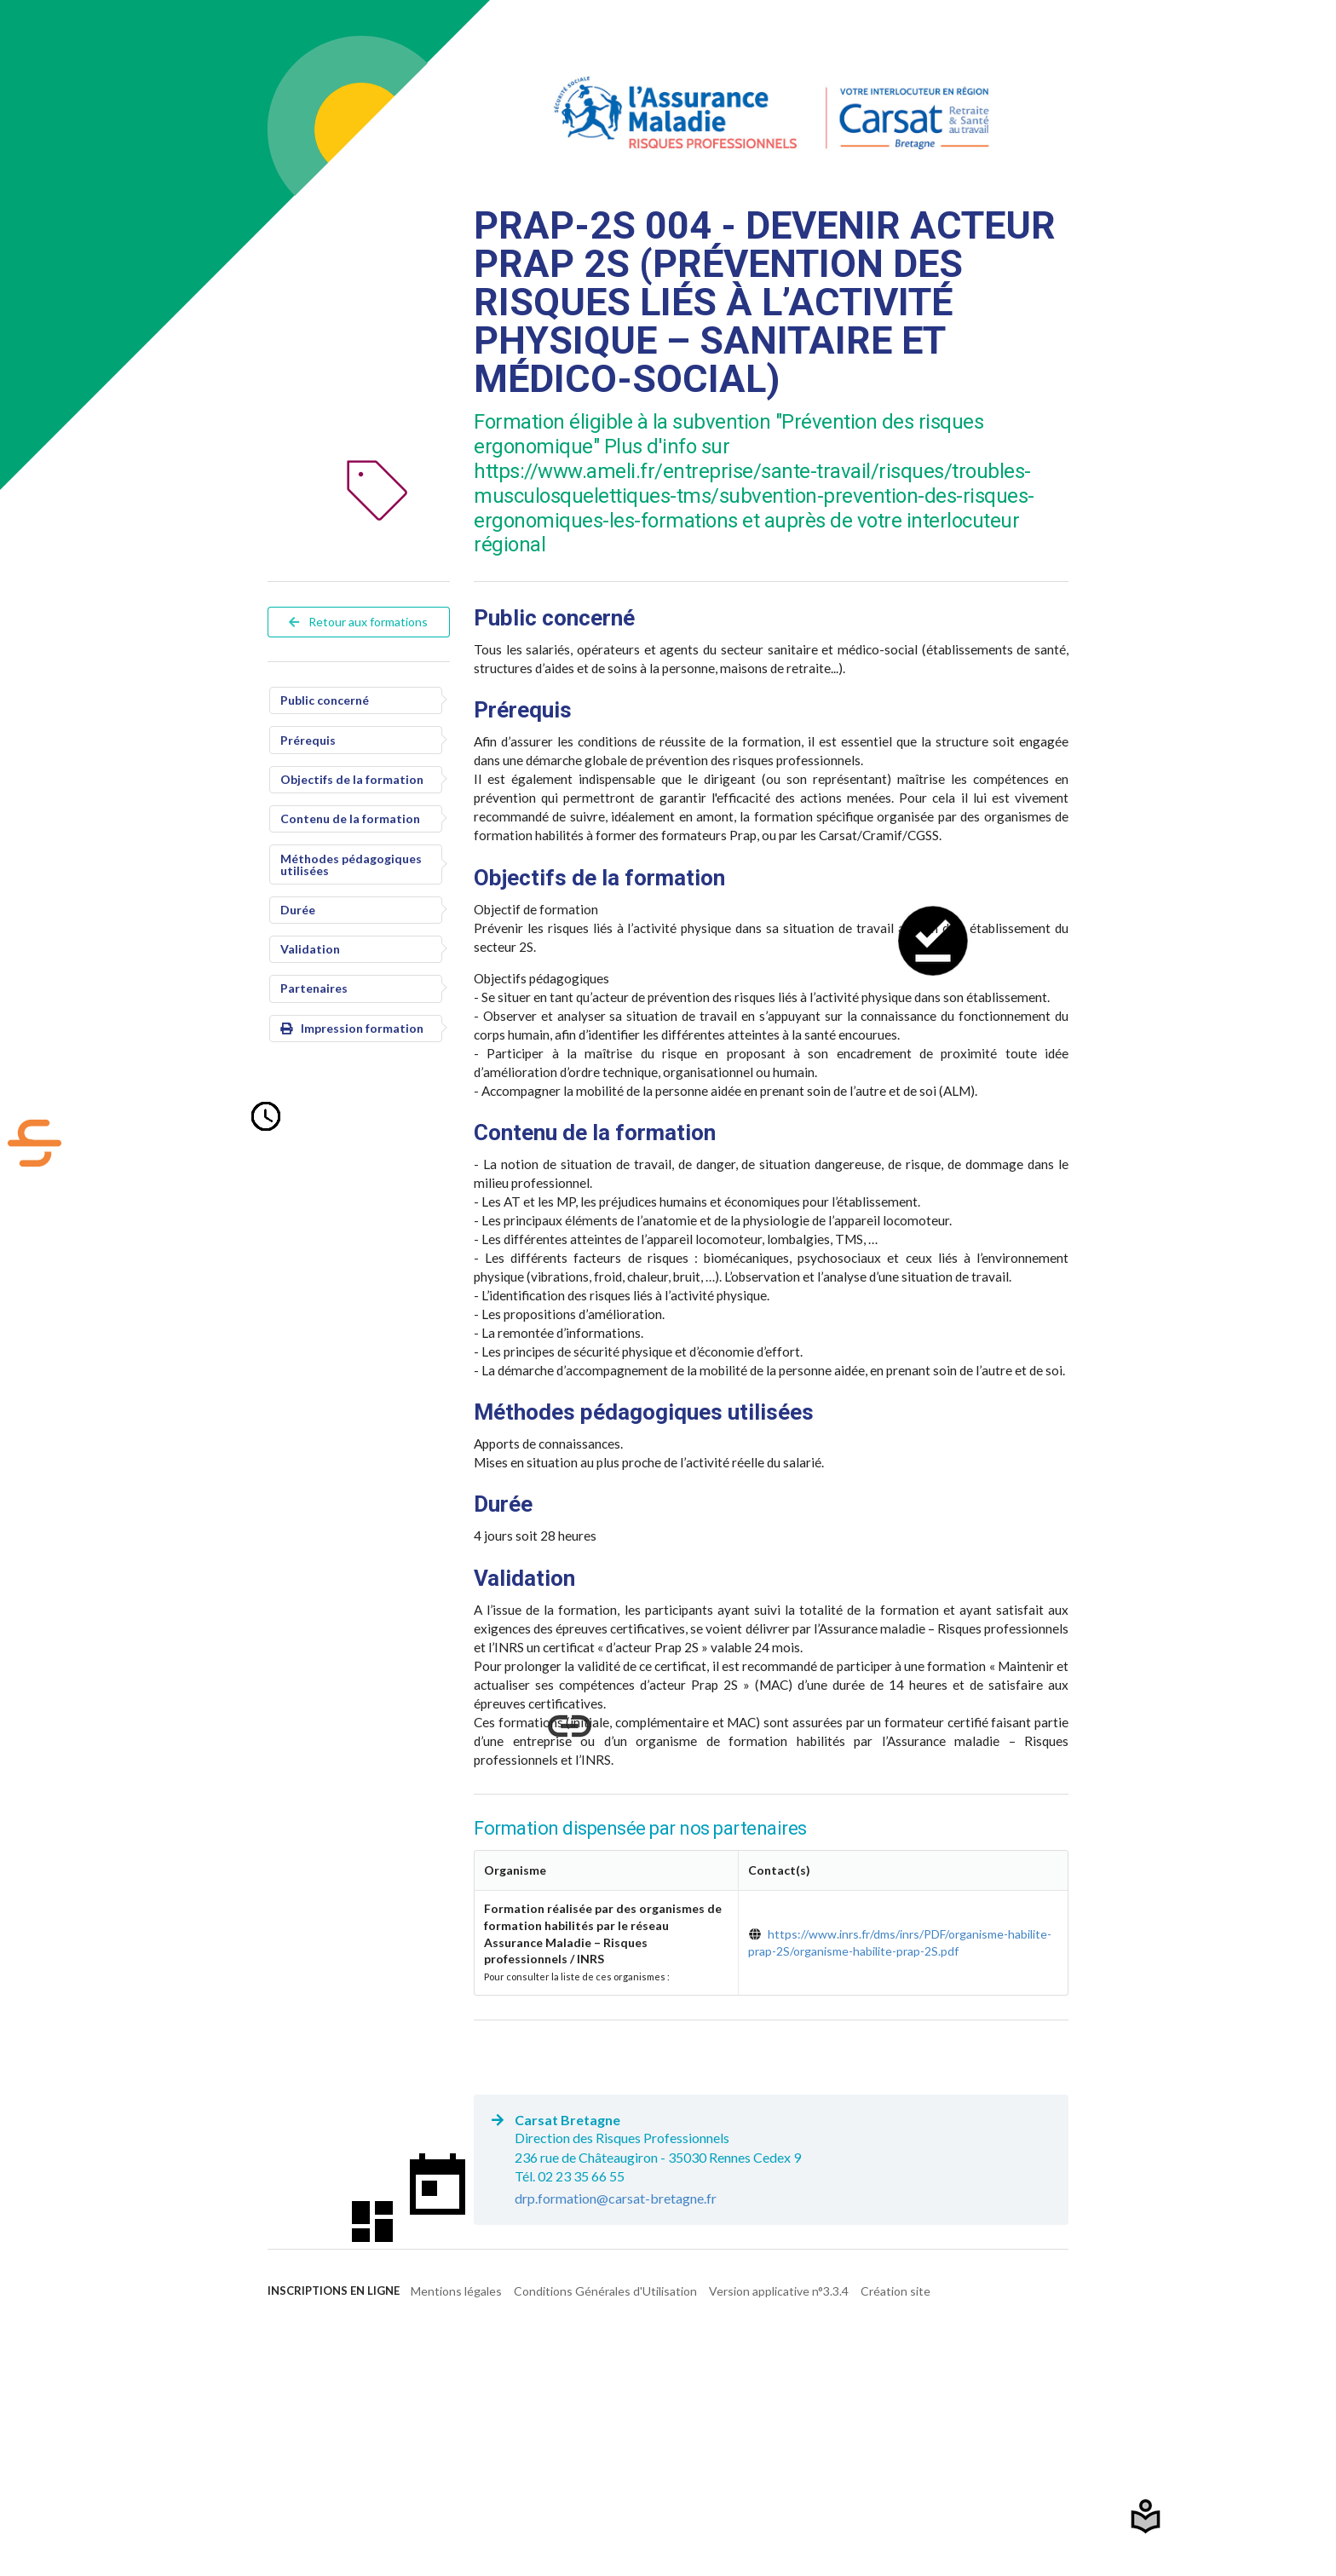 This screenshot has height=2576, width=1336. Describe the element at coordinates (933, 941) in the screenshot. I see `indicates content is available offline` at that location.